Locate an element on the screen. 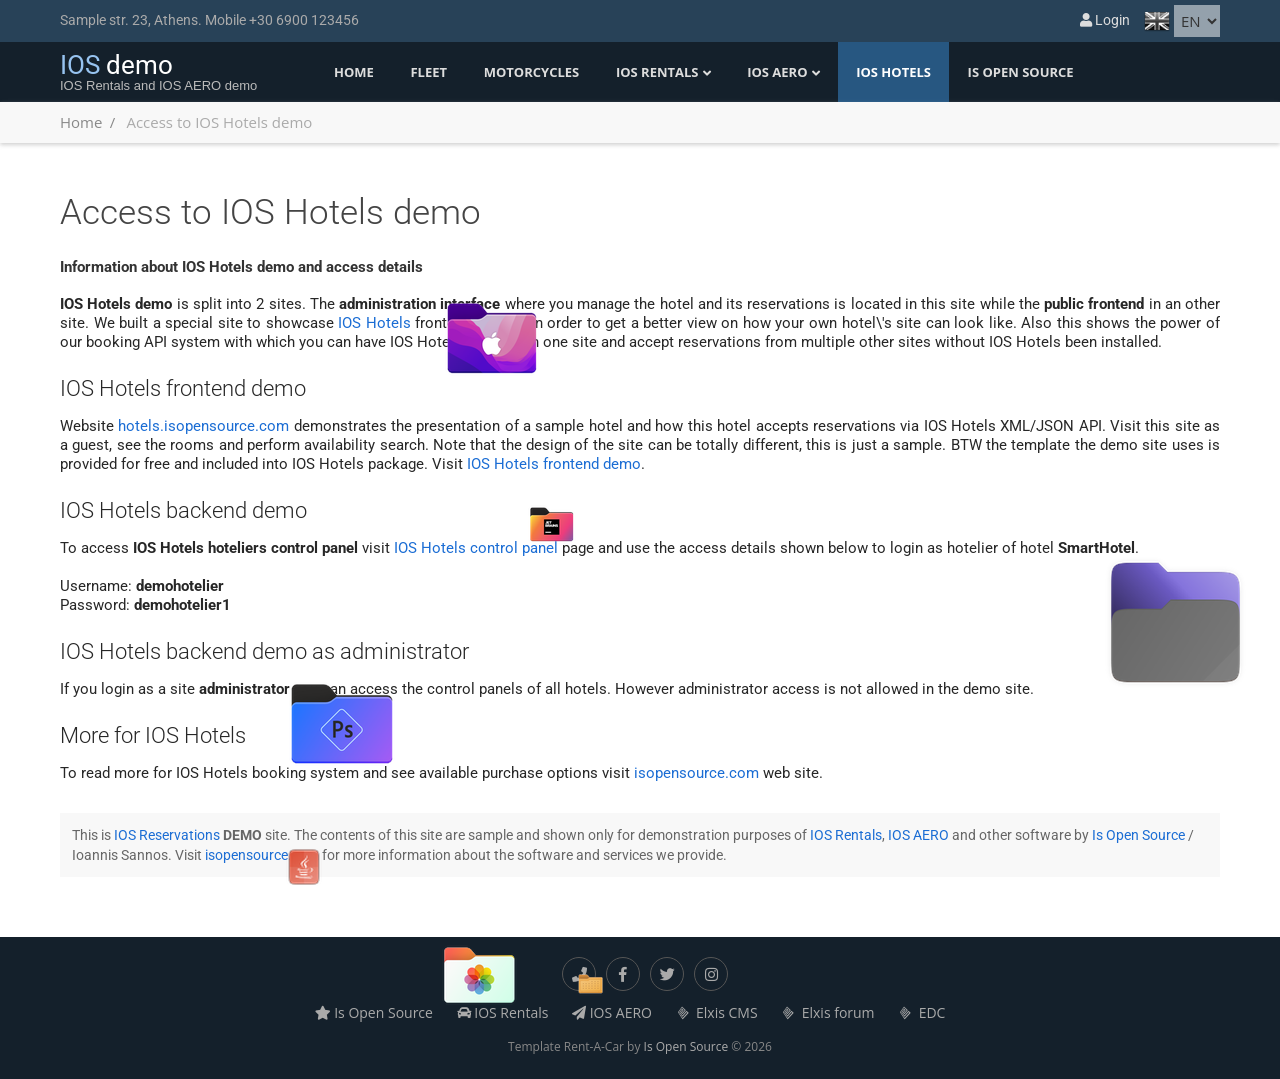 The height and width of the screenshot is (1079, 1280). open the eatbiscuit application folder is located at coordinates (590, 984).